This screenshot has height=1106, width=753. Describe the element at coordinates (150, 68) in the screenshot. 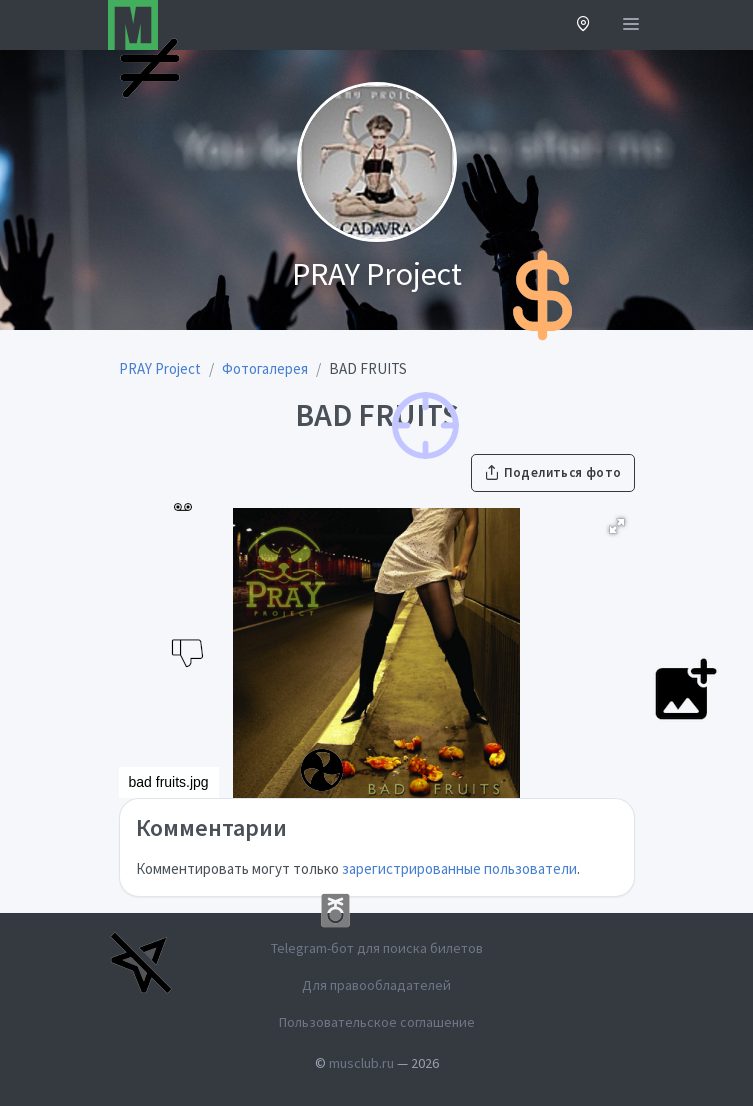

I see `indicates values are not equal or mismatched` at that location.